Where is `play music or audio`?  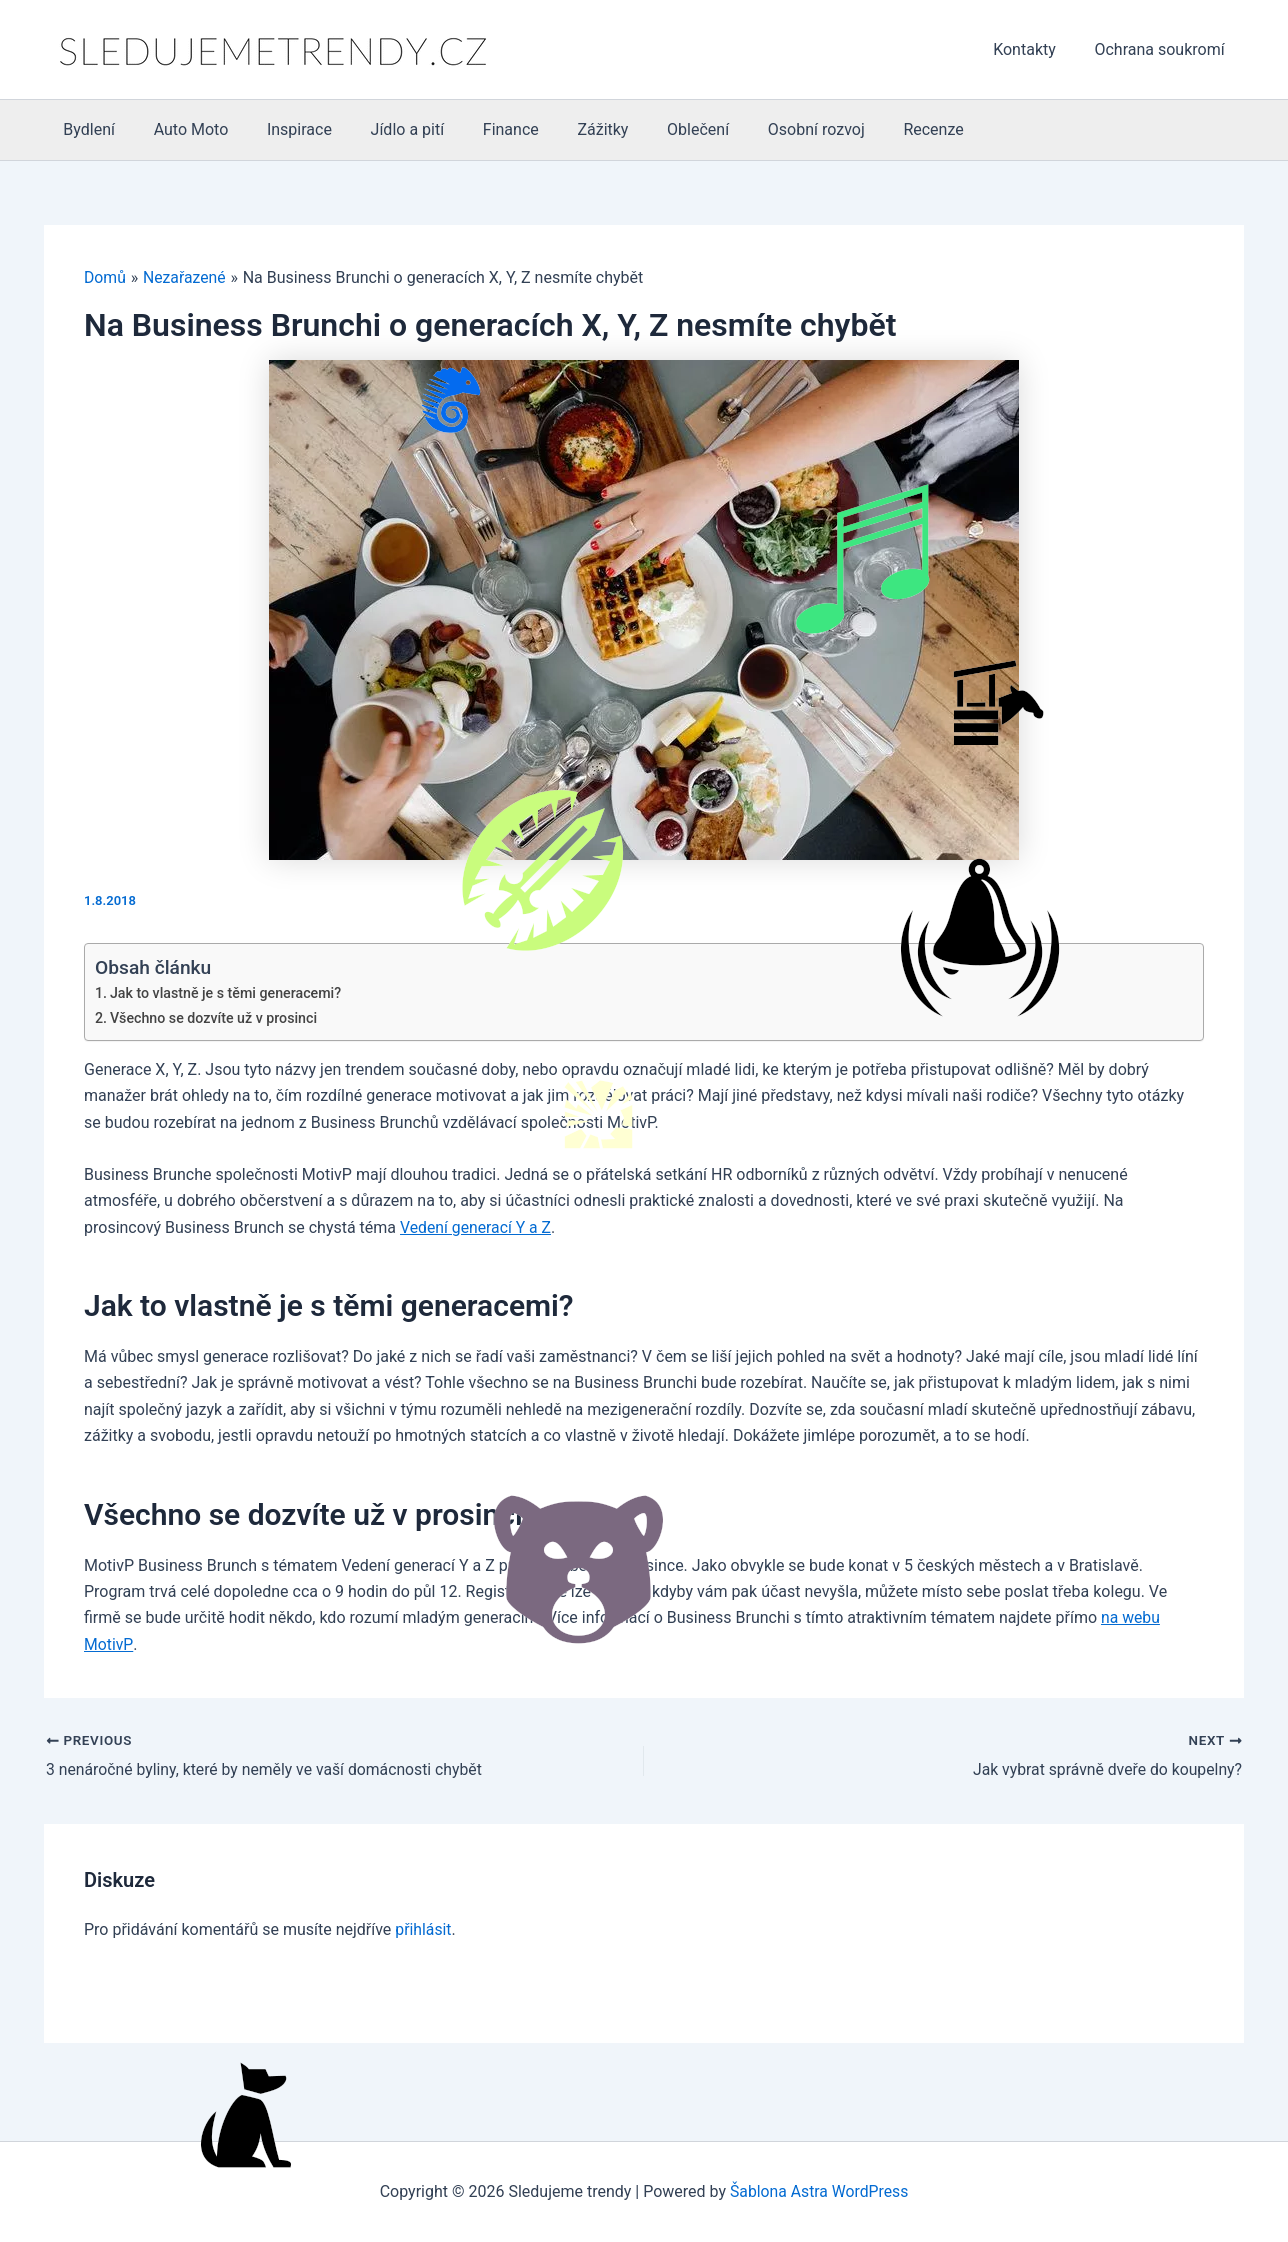 play music or audio is located at coordinates (865, 559).